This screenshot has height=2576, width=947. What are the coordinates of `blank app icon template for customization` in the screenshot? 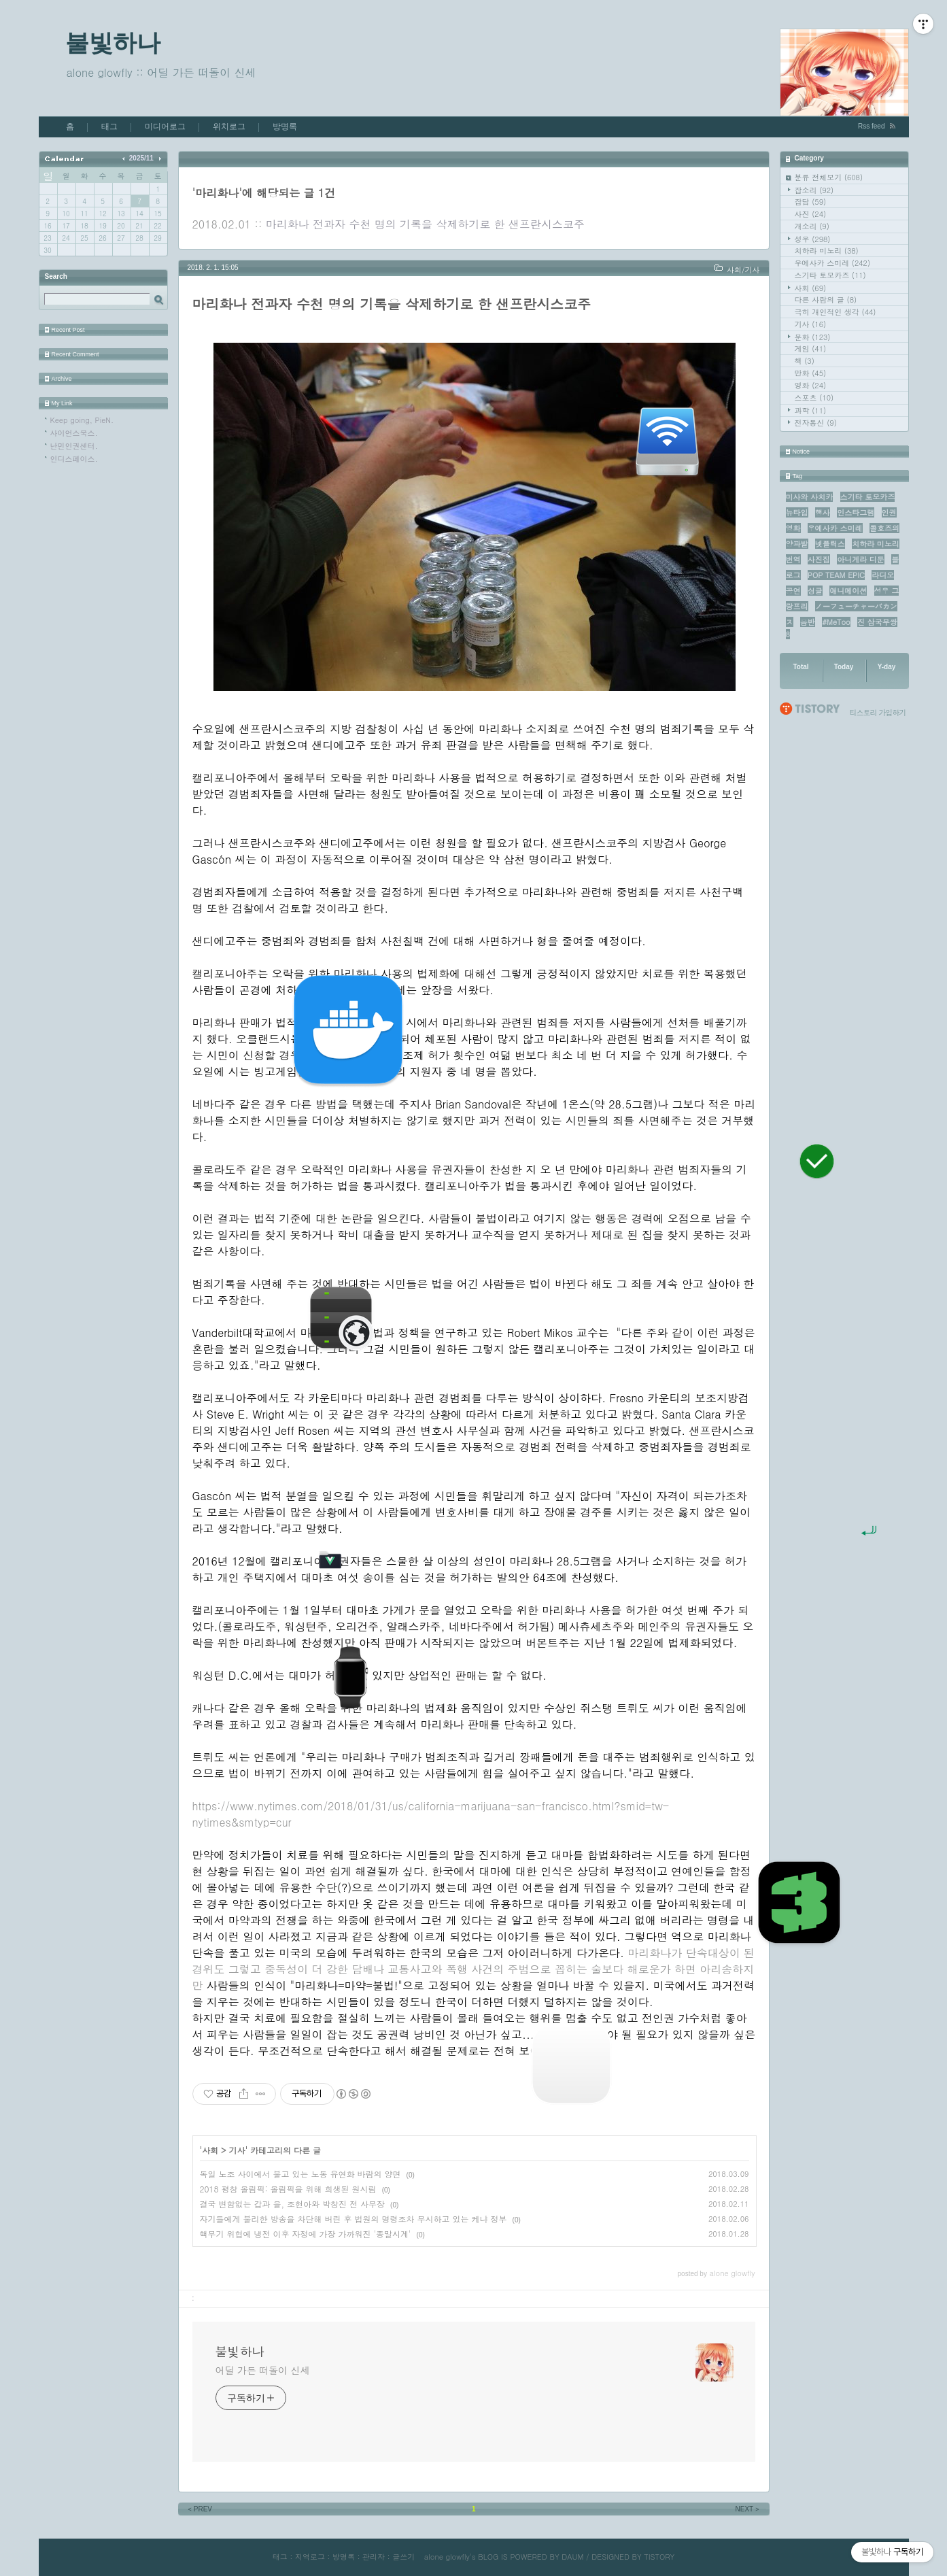 It's located at (571, 2064).